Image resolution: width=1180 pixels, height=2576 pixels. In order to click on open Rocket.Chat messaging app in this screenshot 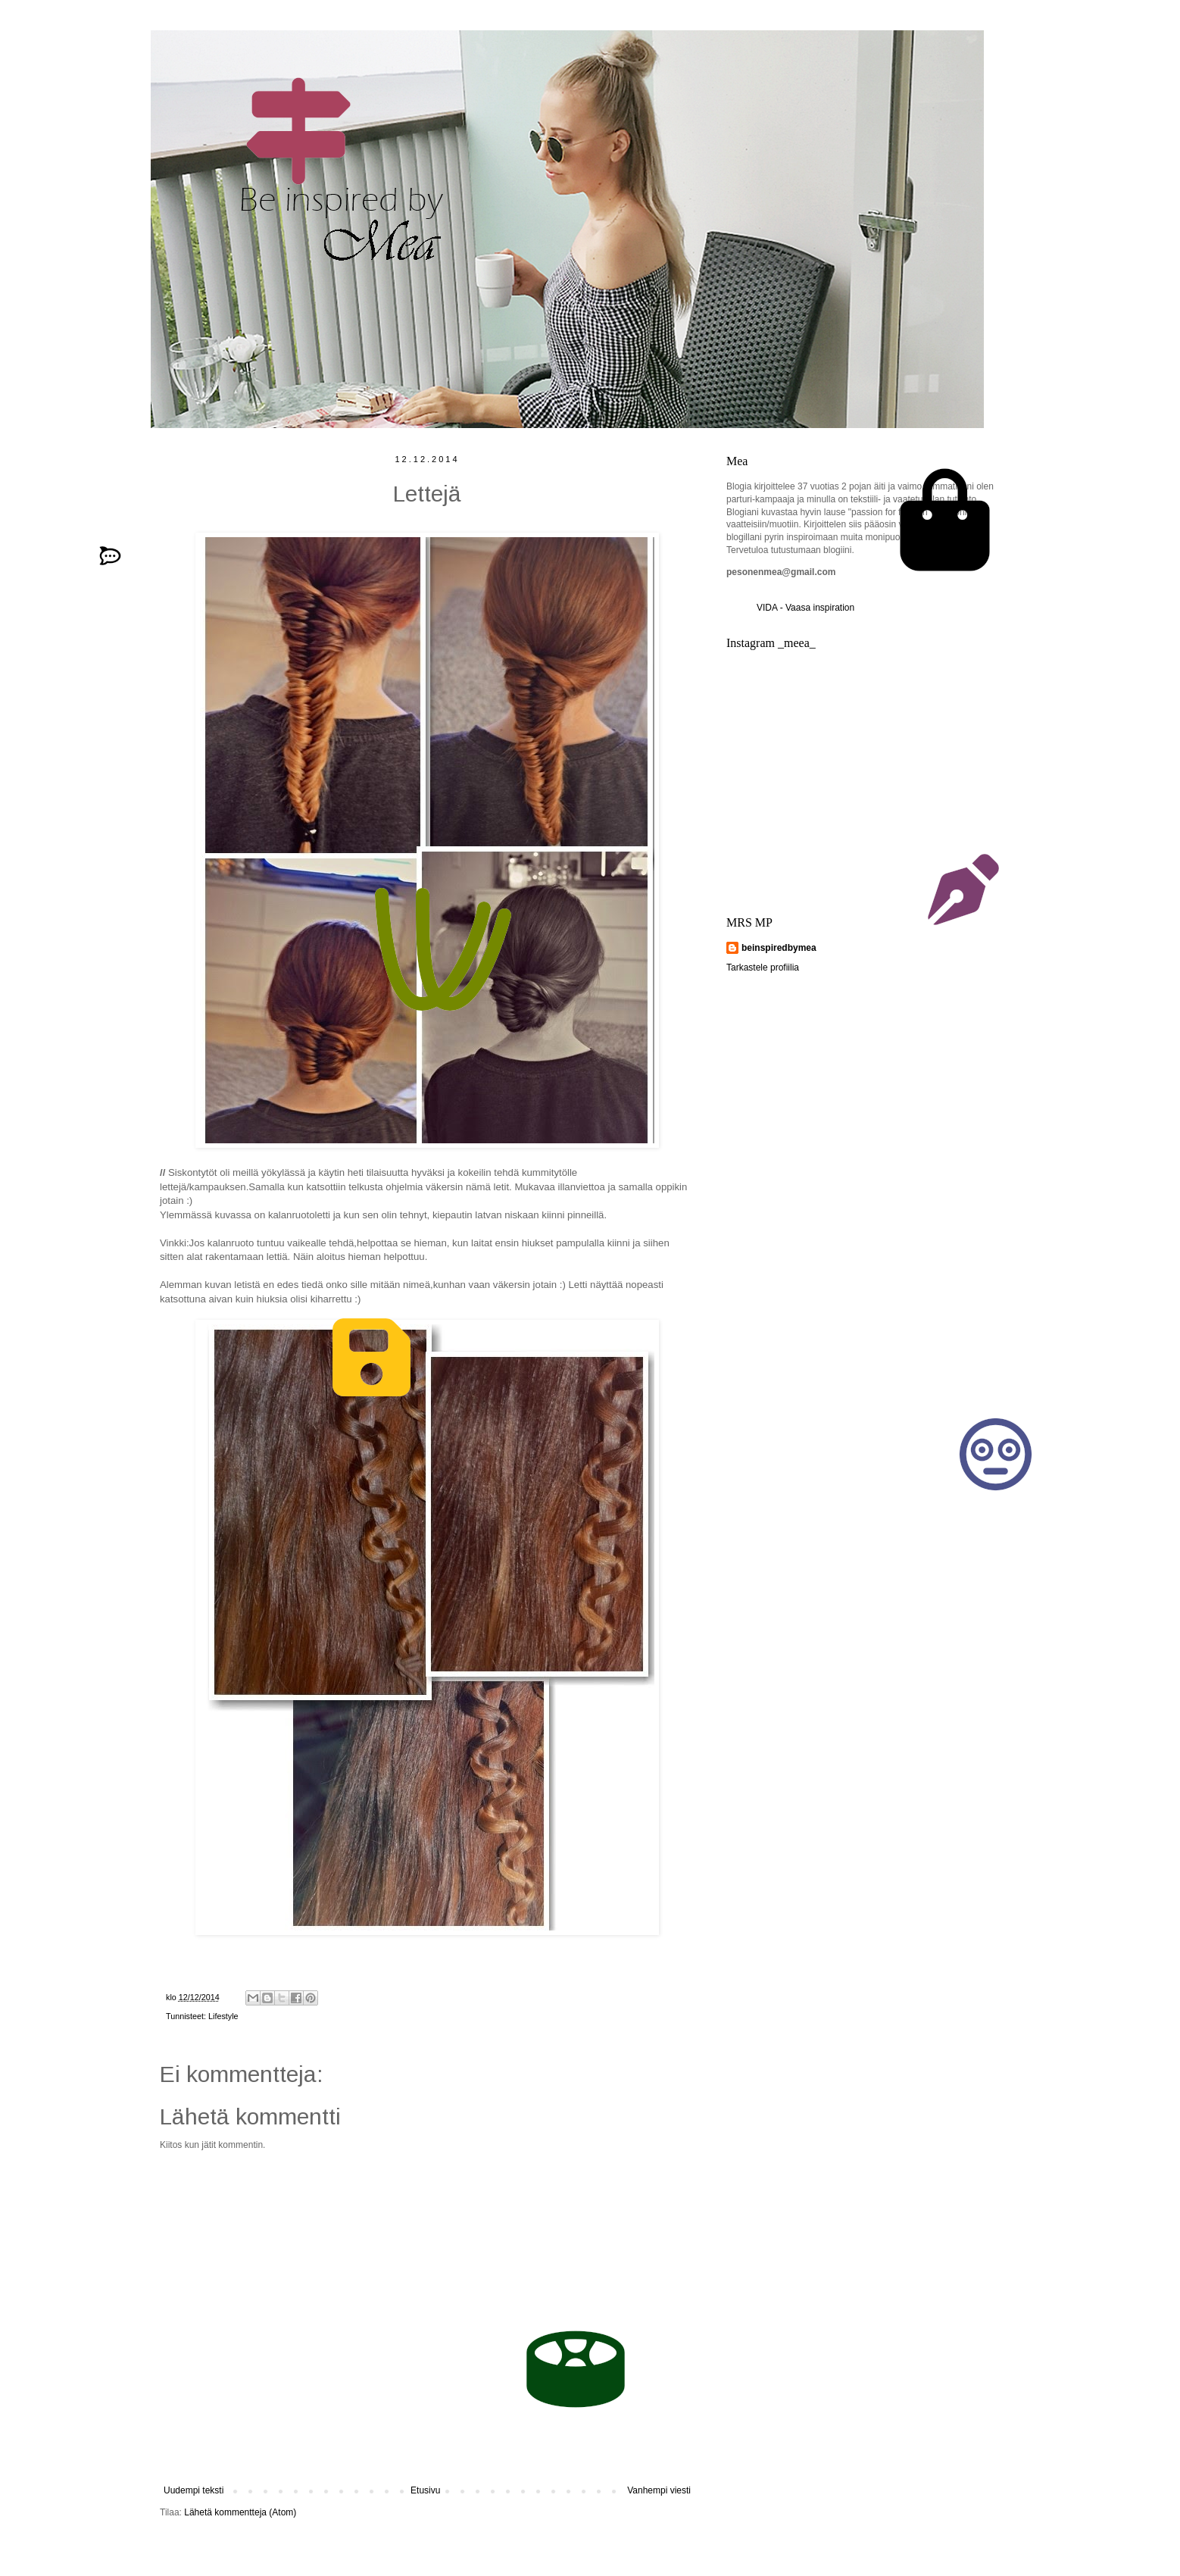, I will do `click(110, 555)`.